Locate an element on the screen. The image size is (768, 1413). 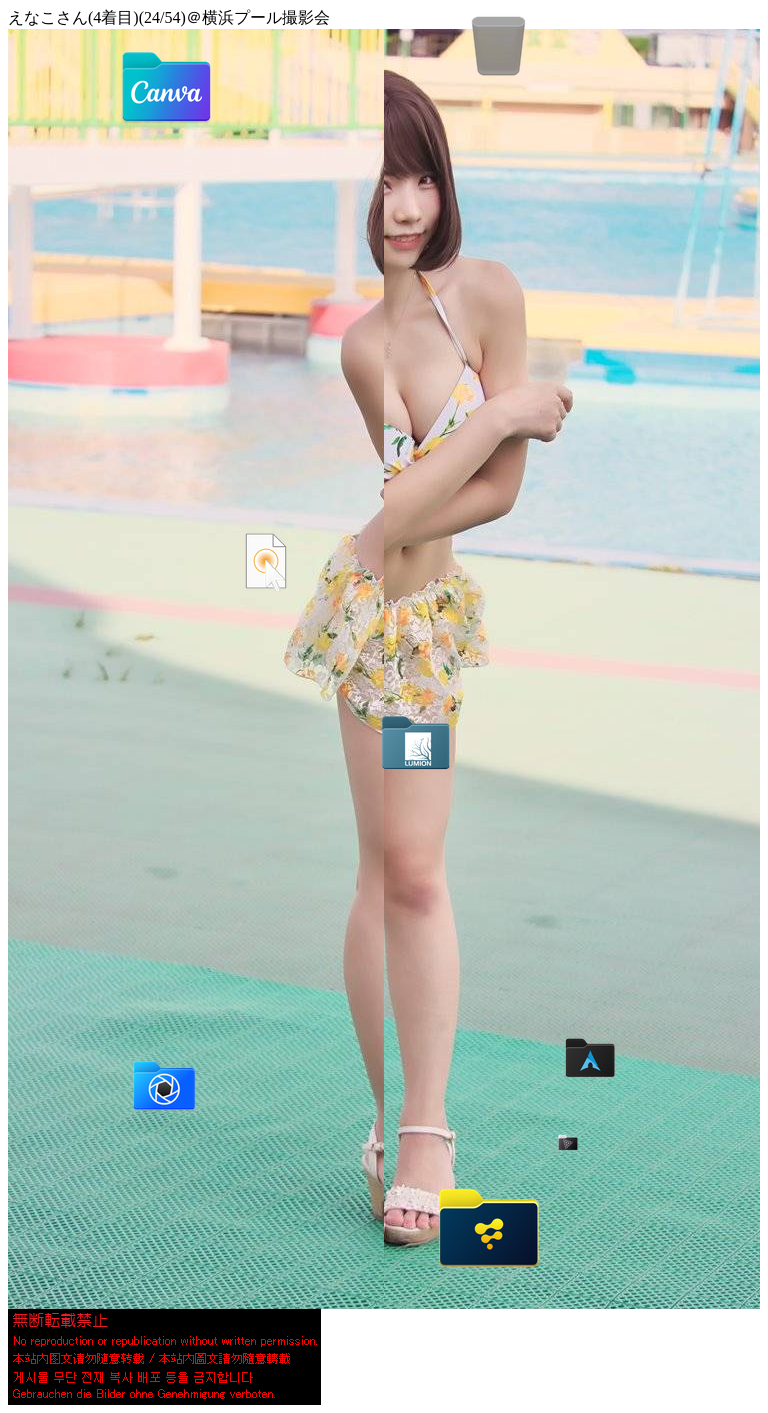
open keyshot project files folder is located at coordinates (164, 1087).